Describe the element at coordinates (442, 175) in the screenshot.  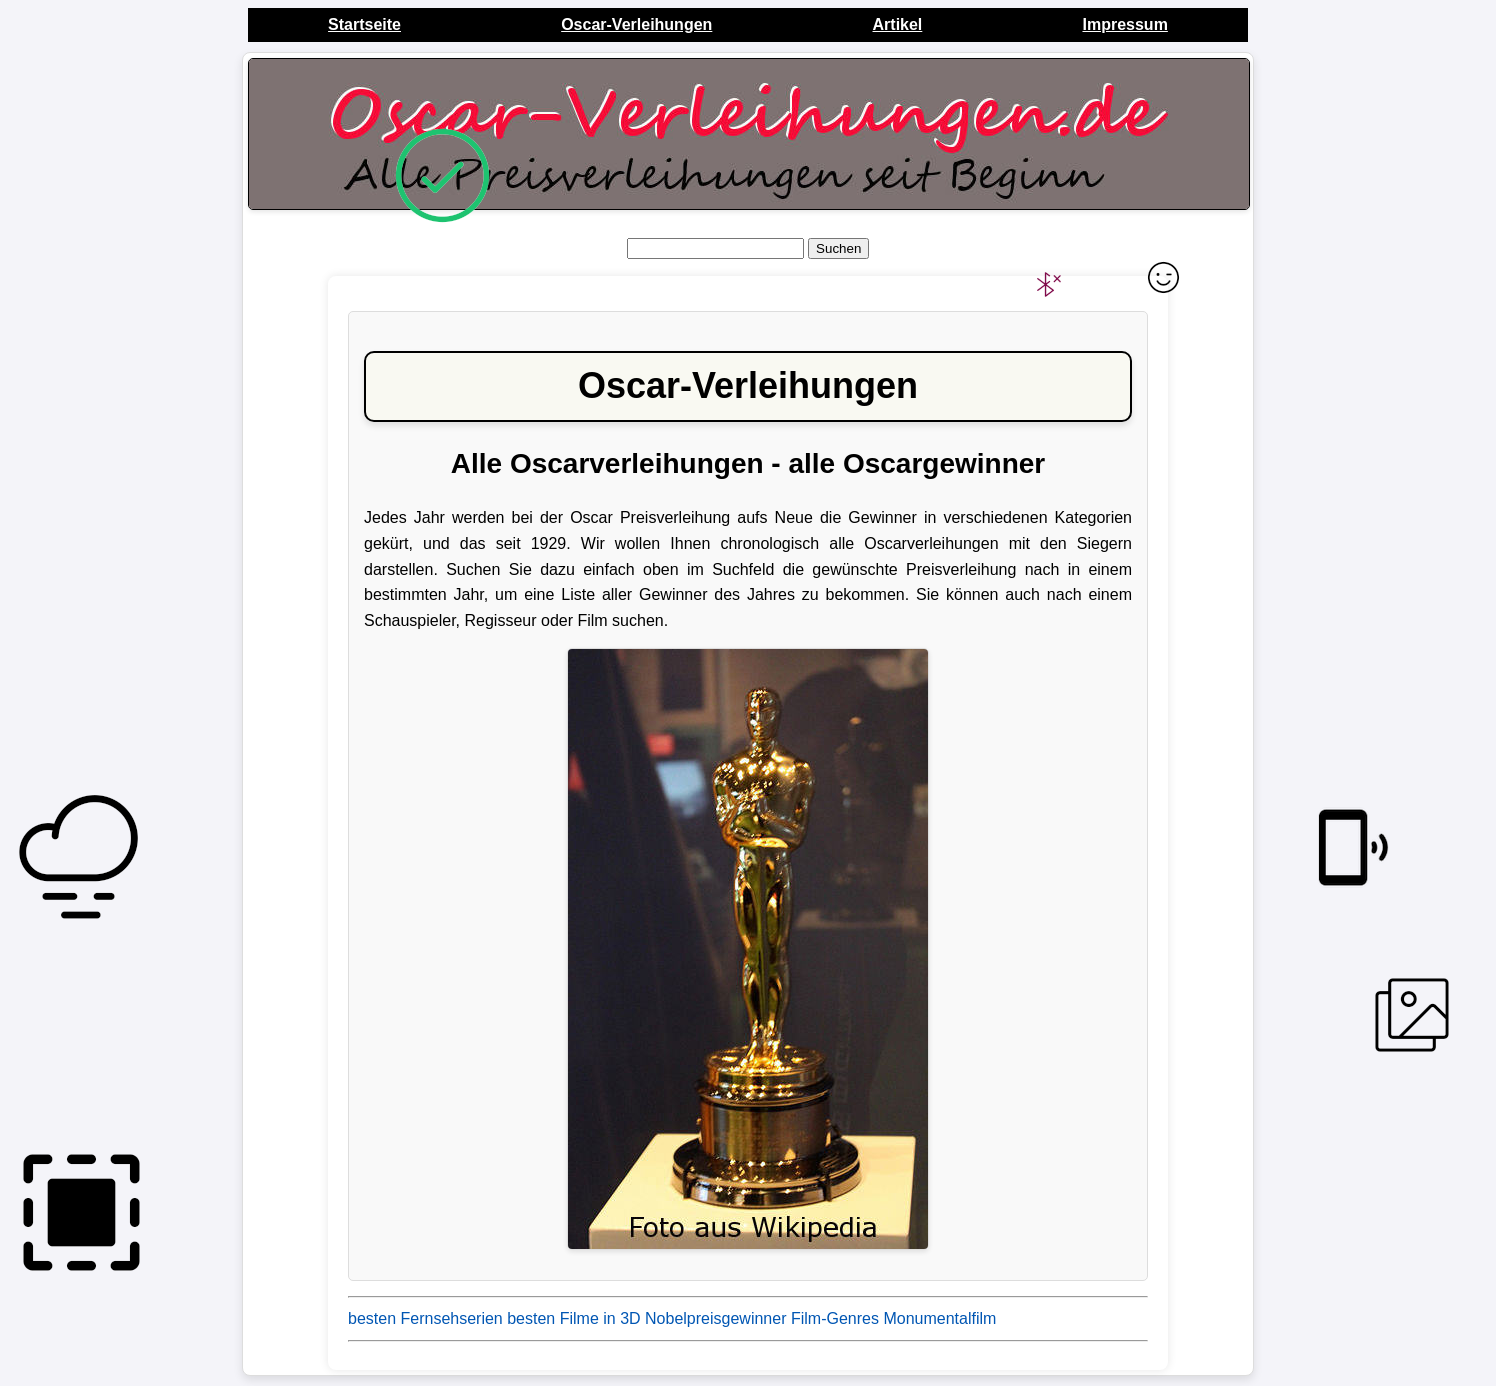
I see `indicates task or action completed successfully` at that location.